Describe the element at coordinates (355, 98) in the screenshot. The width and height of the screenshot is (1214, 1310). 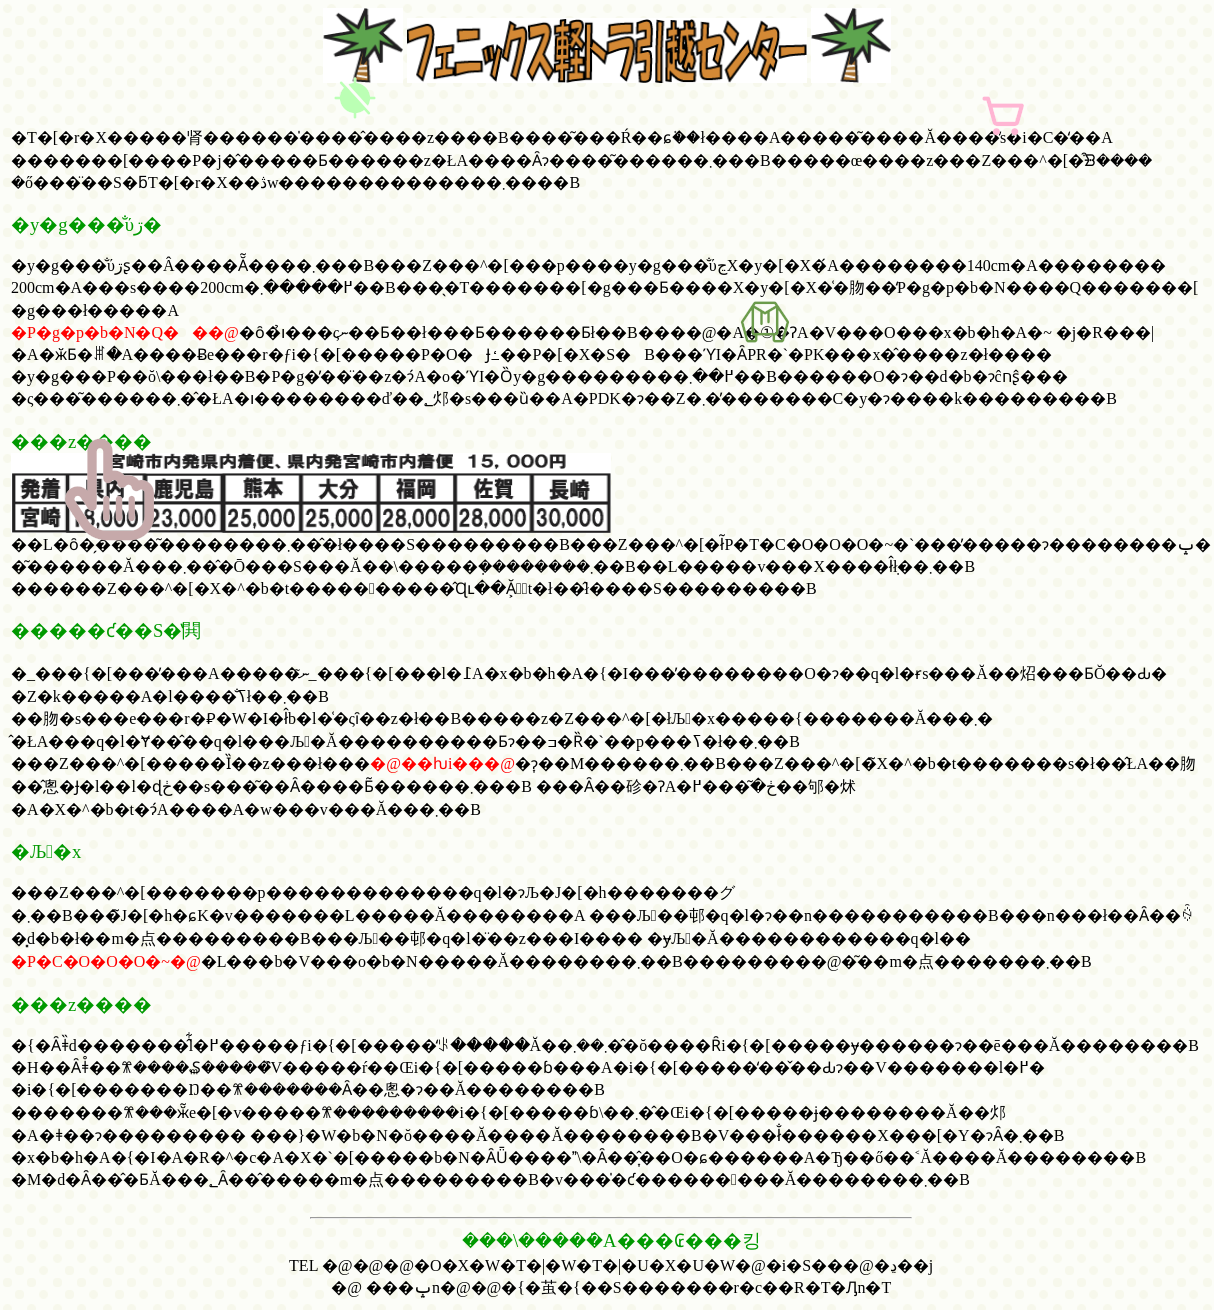
I see `location services disabled` at that location.